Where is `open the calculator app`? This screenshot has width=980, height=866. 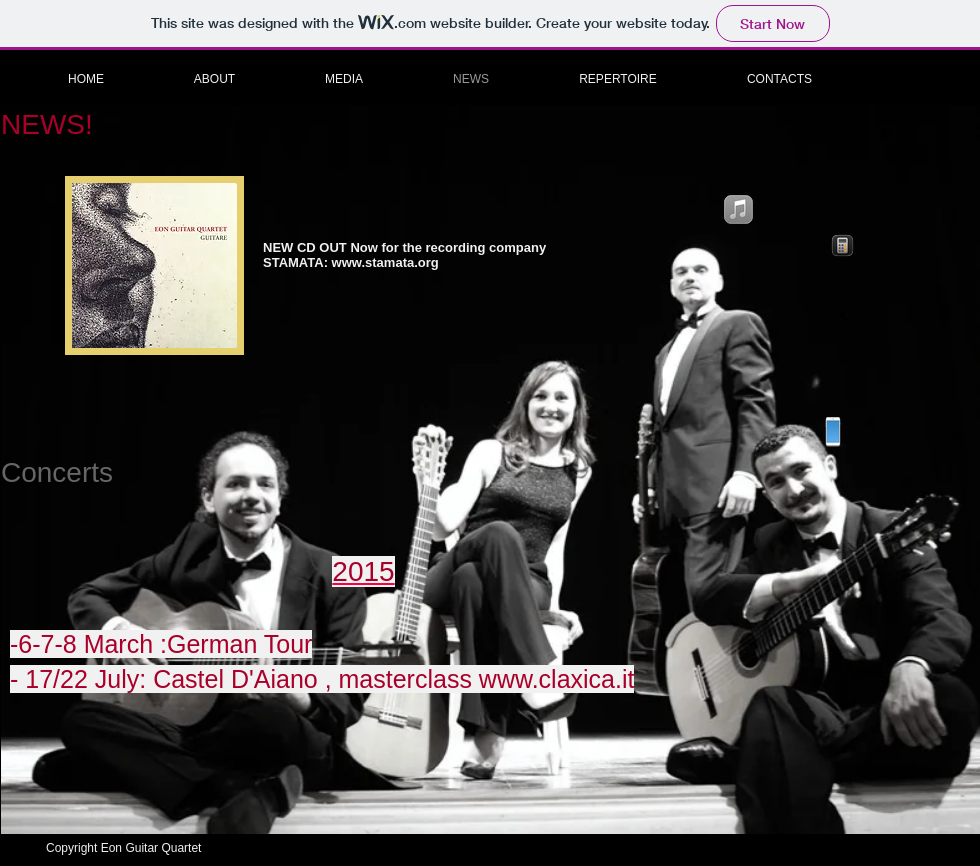 open the calculator app is located at coordinates (842, 245).